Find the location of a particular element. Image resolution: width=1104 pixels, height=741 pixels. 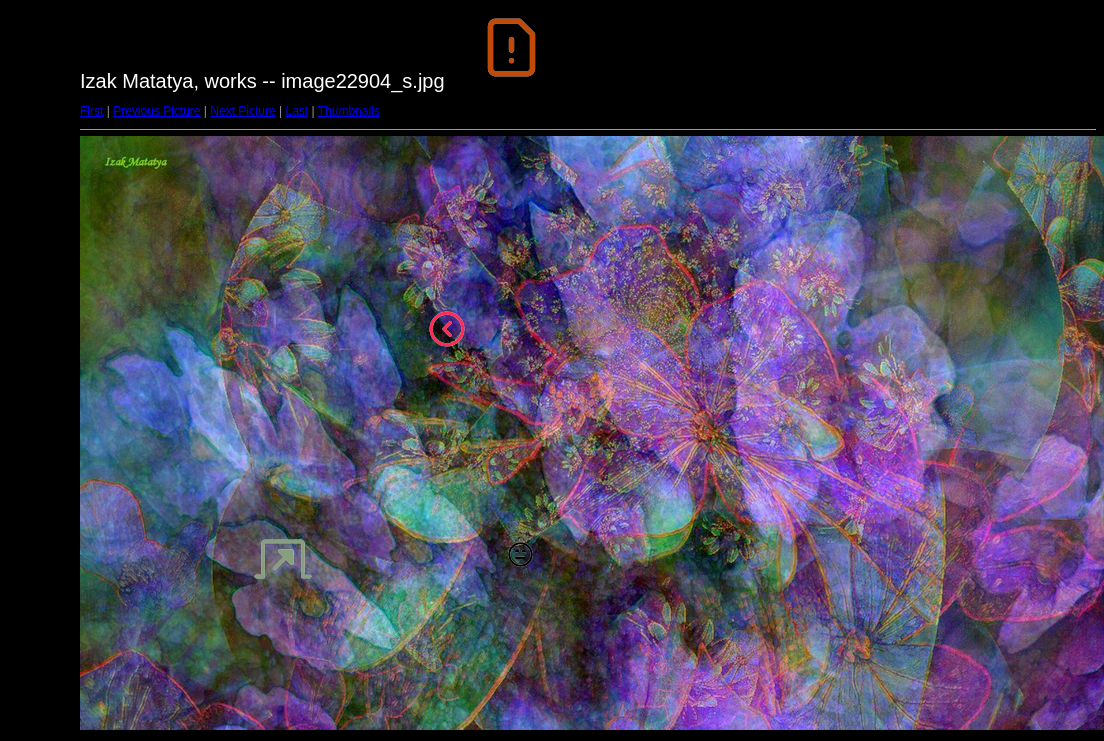

express annoyance or frustration in a reaction is located at coordinates (520, 554).